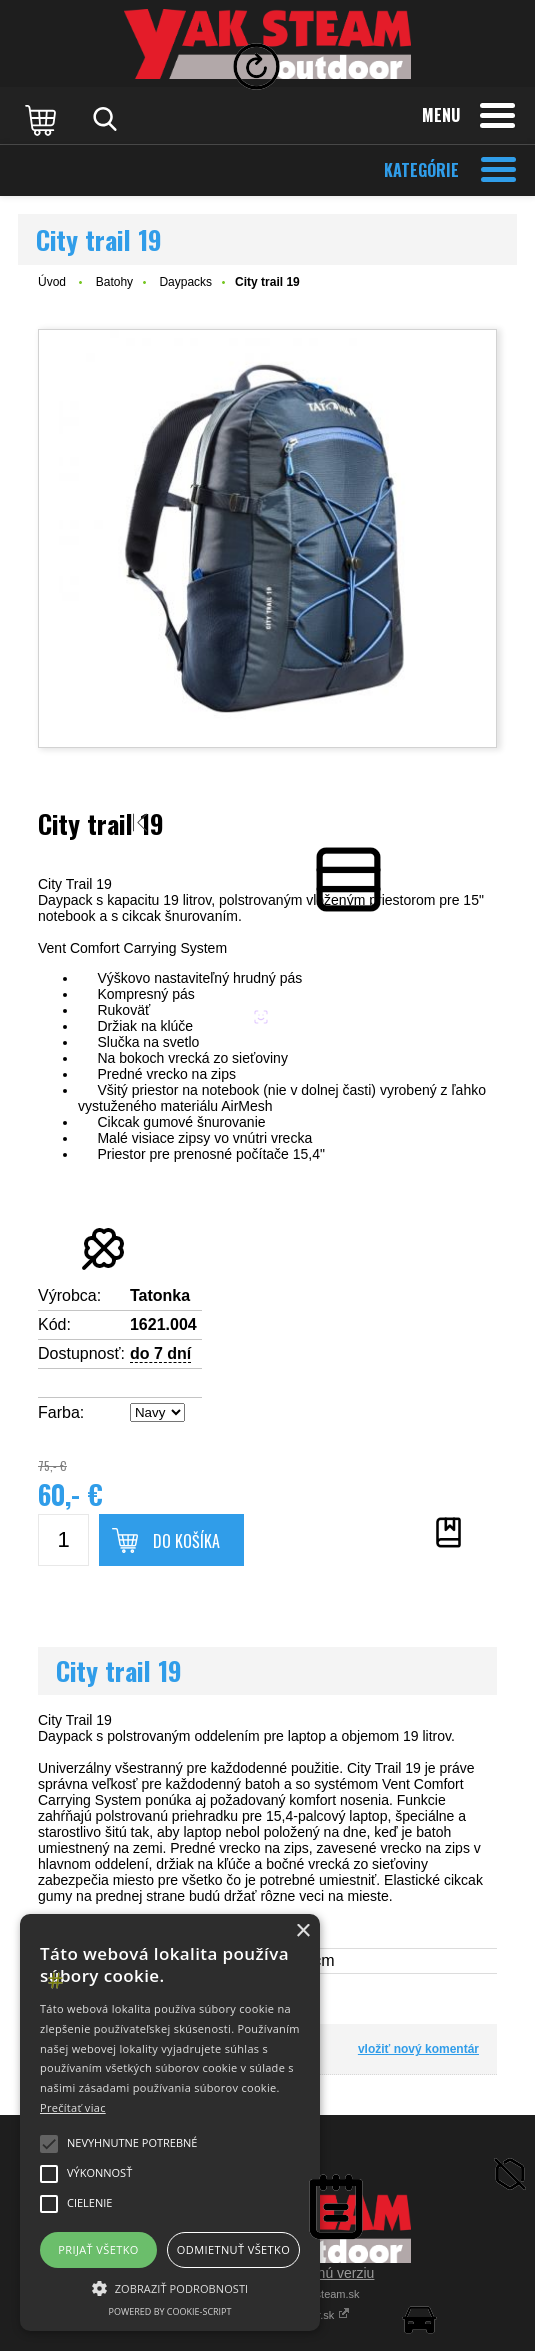 The width and height of the screenshot is (535, 2351). What do you see at coordinates (510, 2174) in the screenshot?
I see `disable or deactivate a feature` at bounding box center [510, 2174].